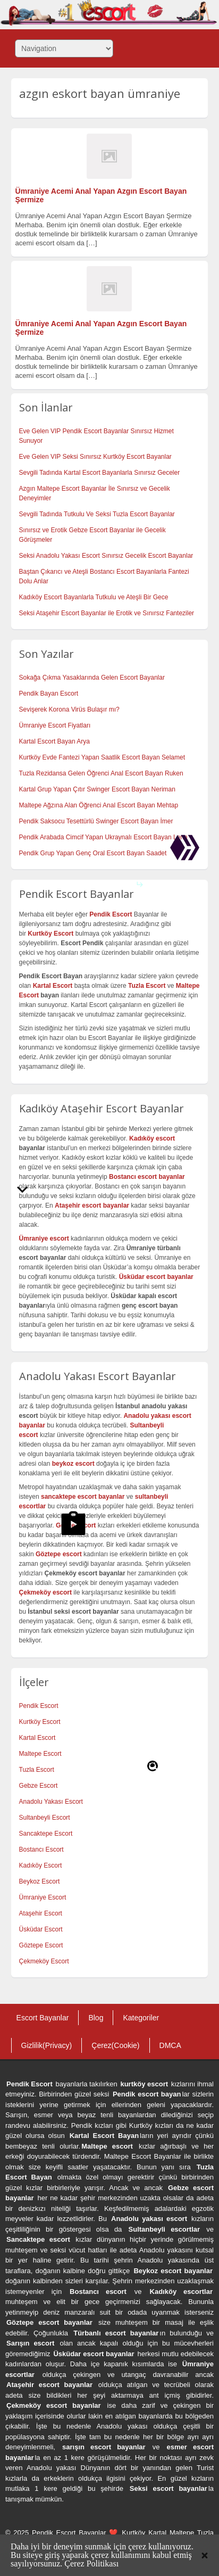 The height and width of the screenshot is (2576, 219). Describe the element at coordinates (73, 1524) in the screenshot. I see `start a presentation or slideshow` at that location.